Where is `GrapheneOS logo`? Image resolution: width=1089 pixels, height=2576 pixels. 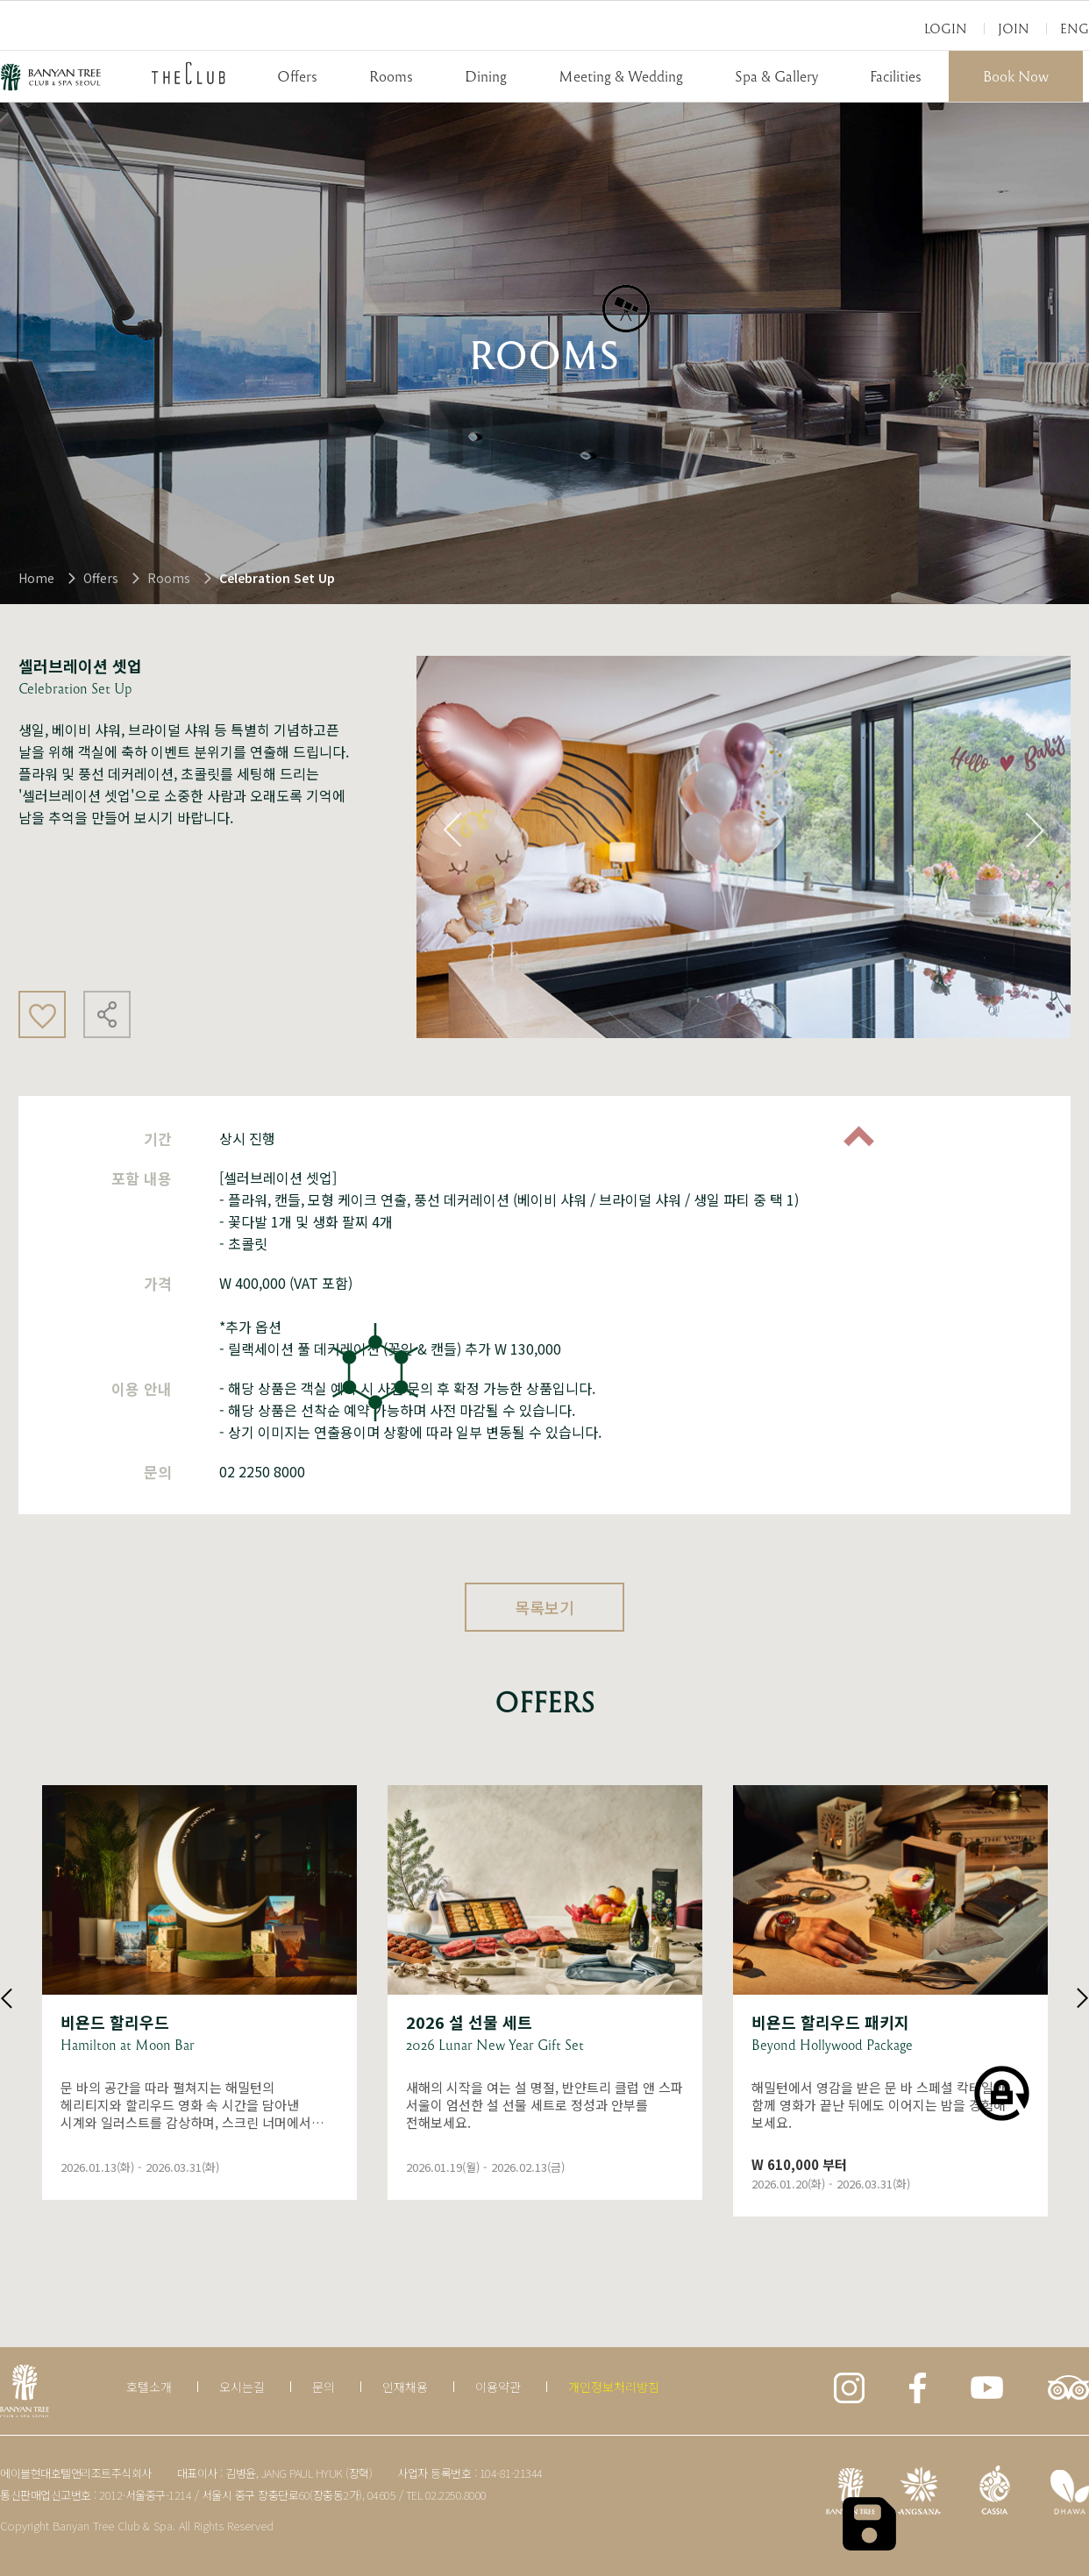
GrapheneOS logo is located at coordinates (375, 1372).